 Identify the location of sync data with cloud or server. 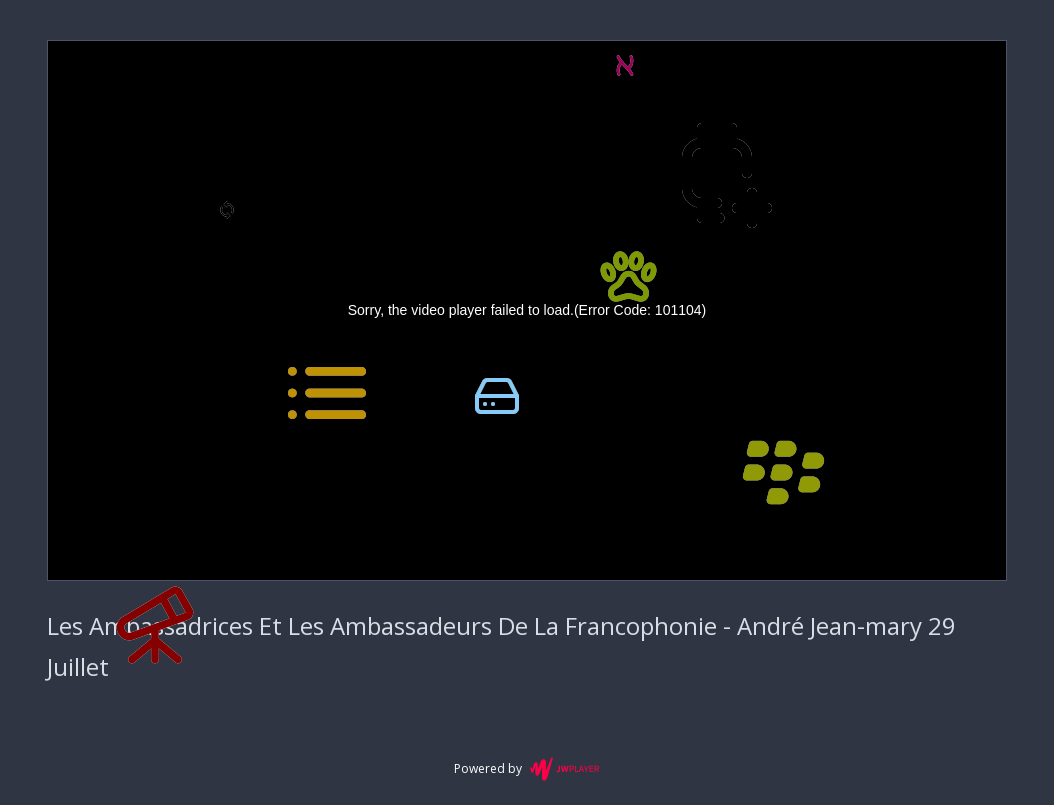
(227, 210).